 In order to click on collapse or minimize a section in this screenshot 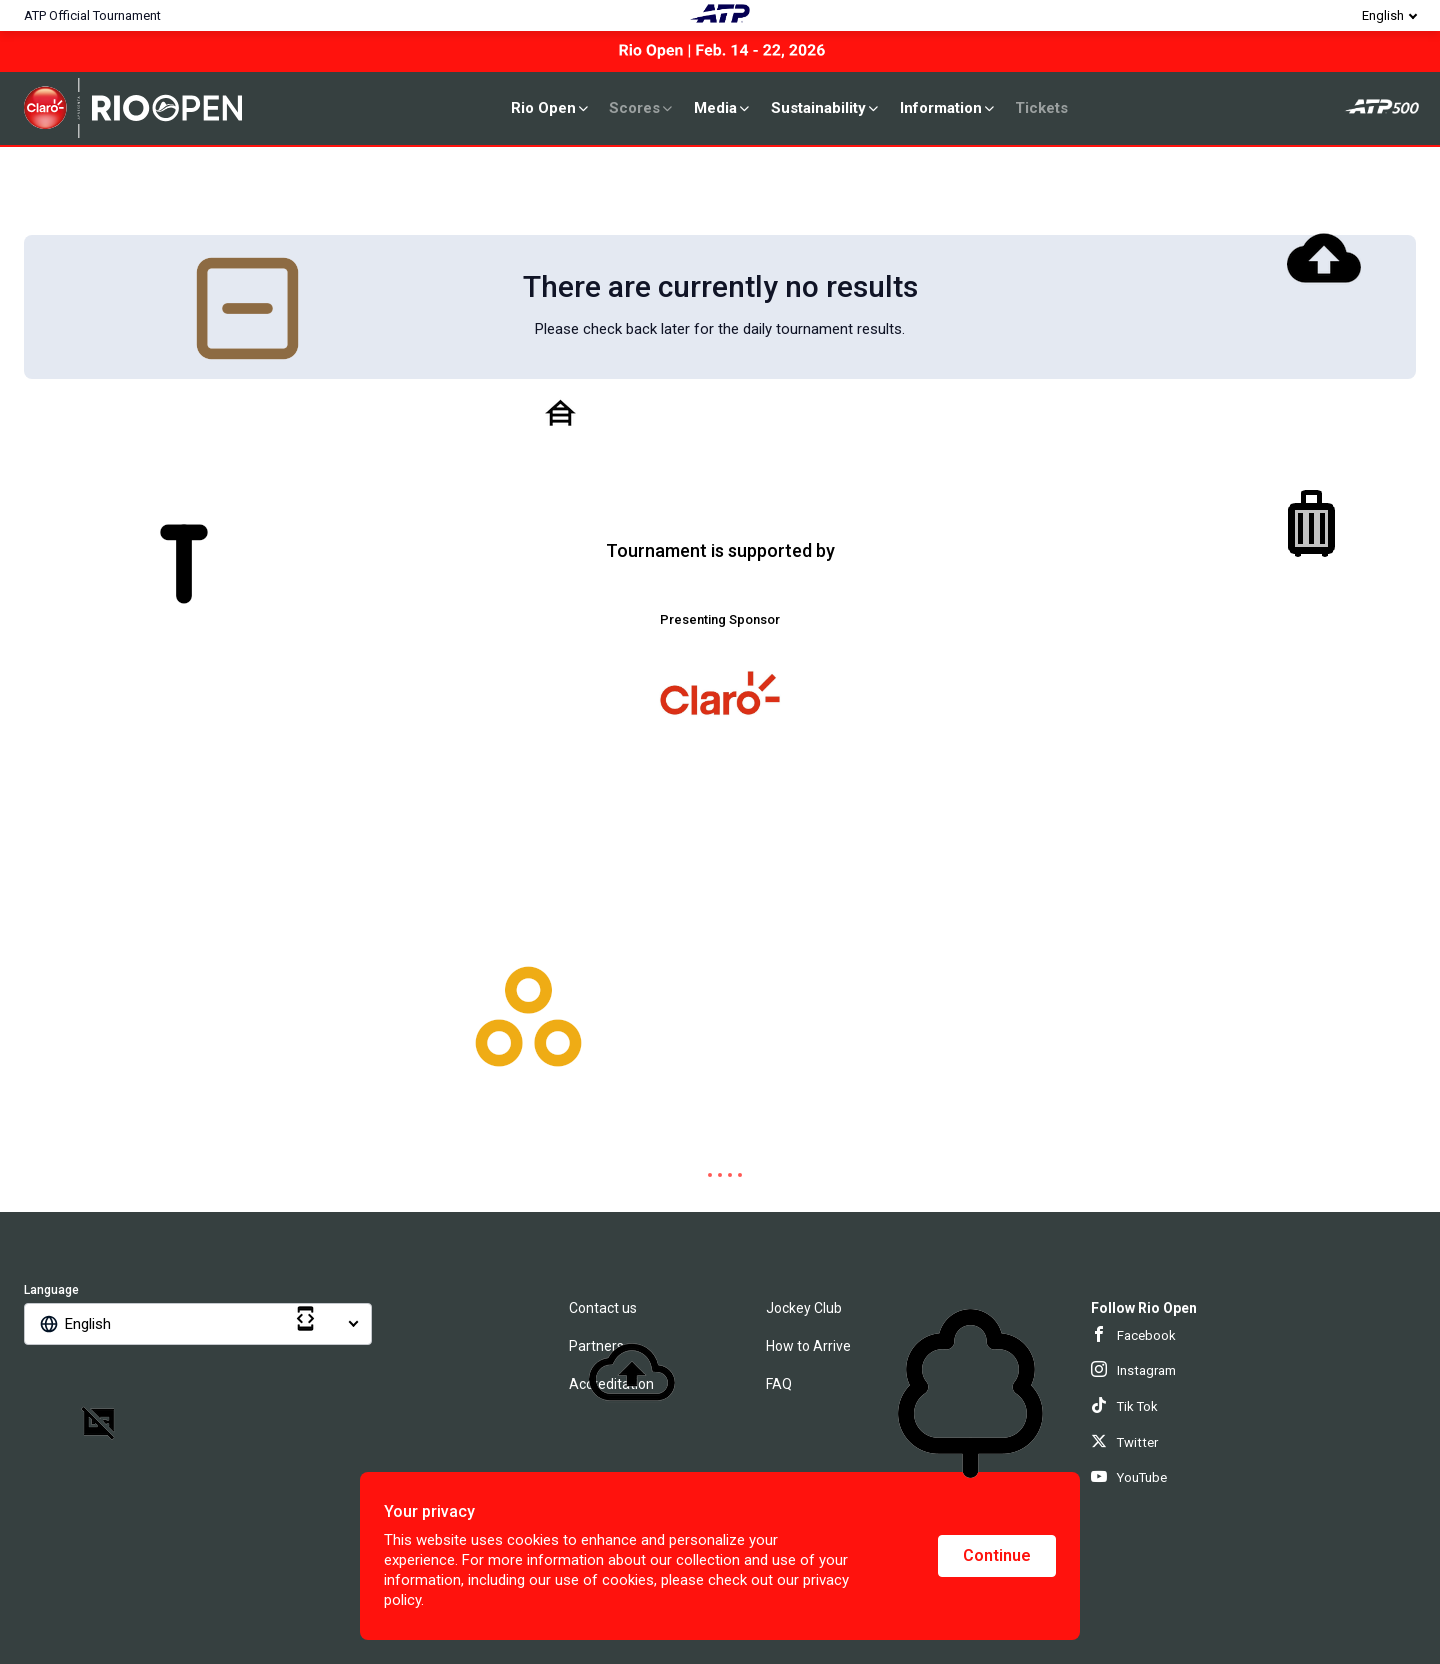, I will do `click(247, 308)`.